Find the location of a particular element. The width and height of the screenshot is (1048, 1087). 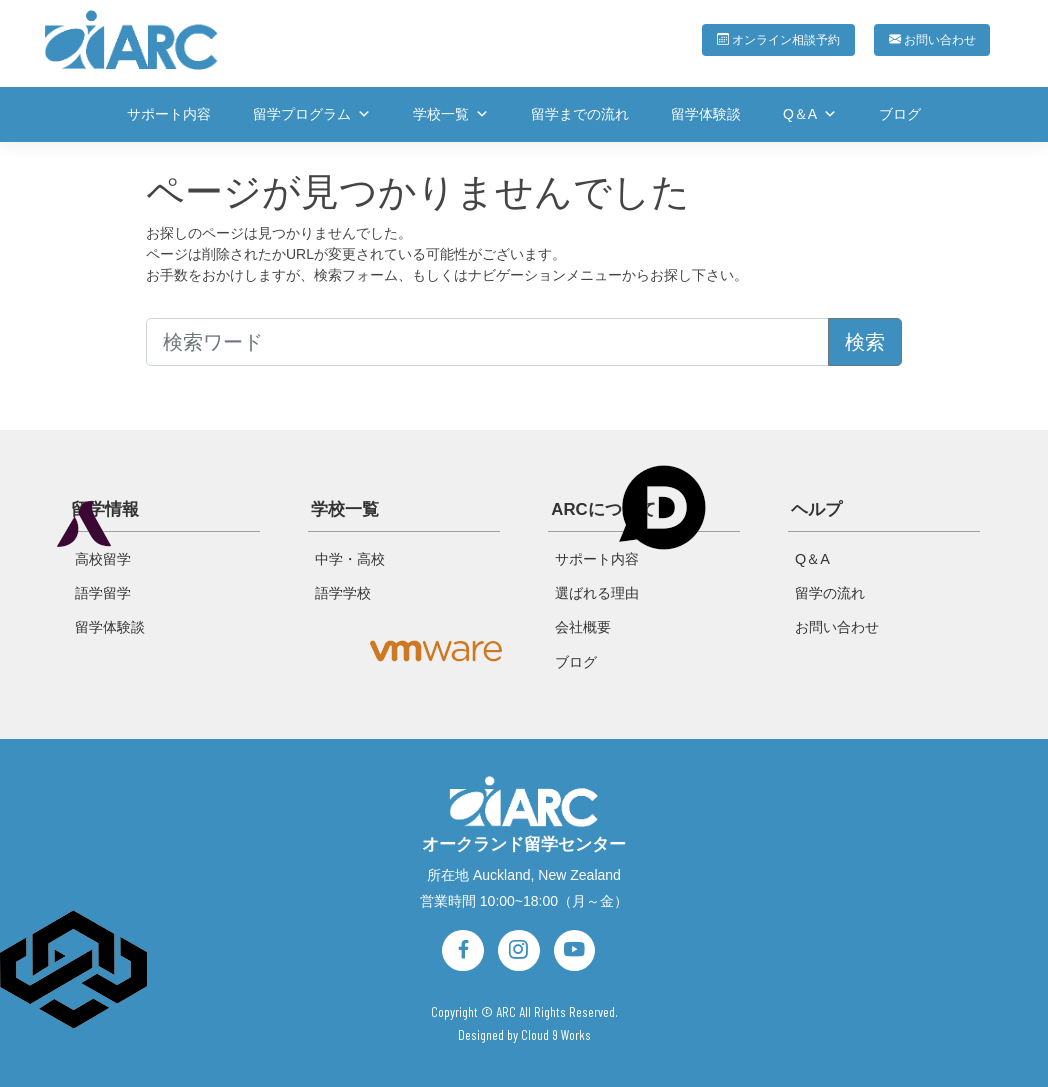

disqus commenting platform logo is located at coordinates (663, 507).